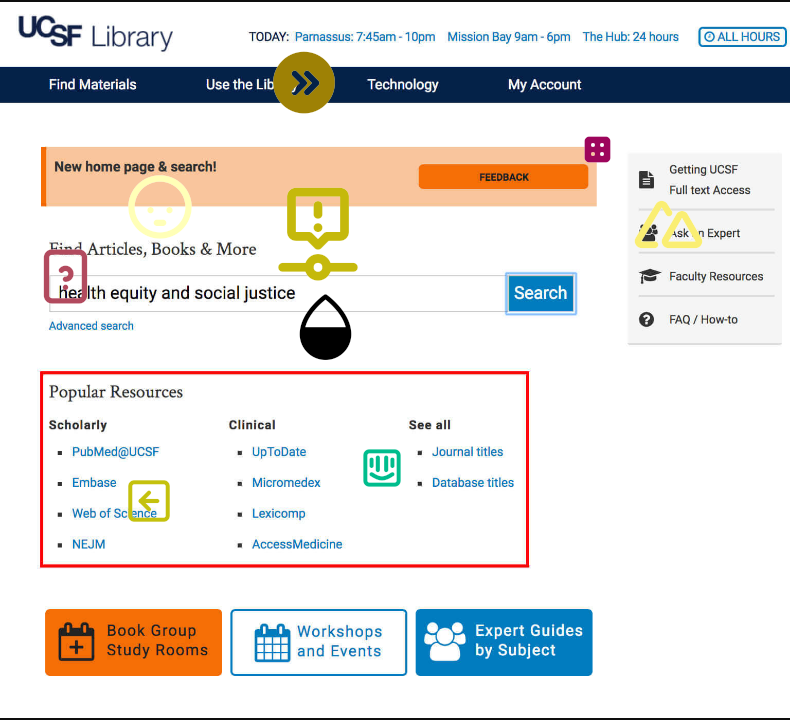 The height and width of the screenshot is (720, 790). What do you see at coordinates (668, 224) in the screenshot?
I see `nuxt.js framework logo` at bounding box center [668, 224].